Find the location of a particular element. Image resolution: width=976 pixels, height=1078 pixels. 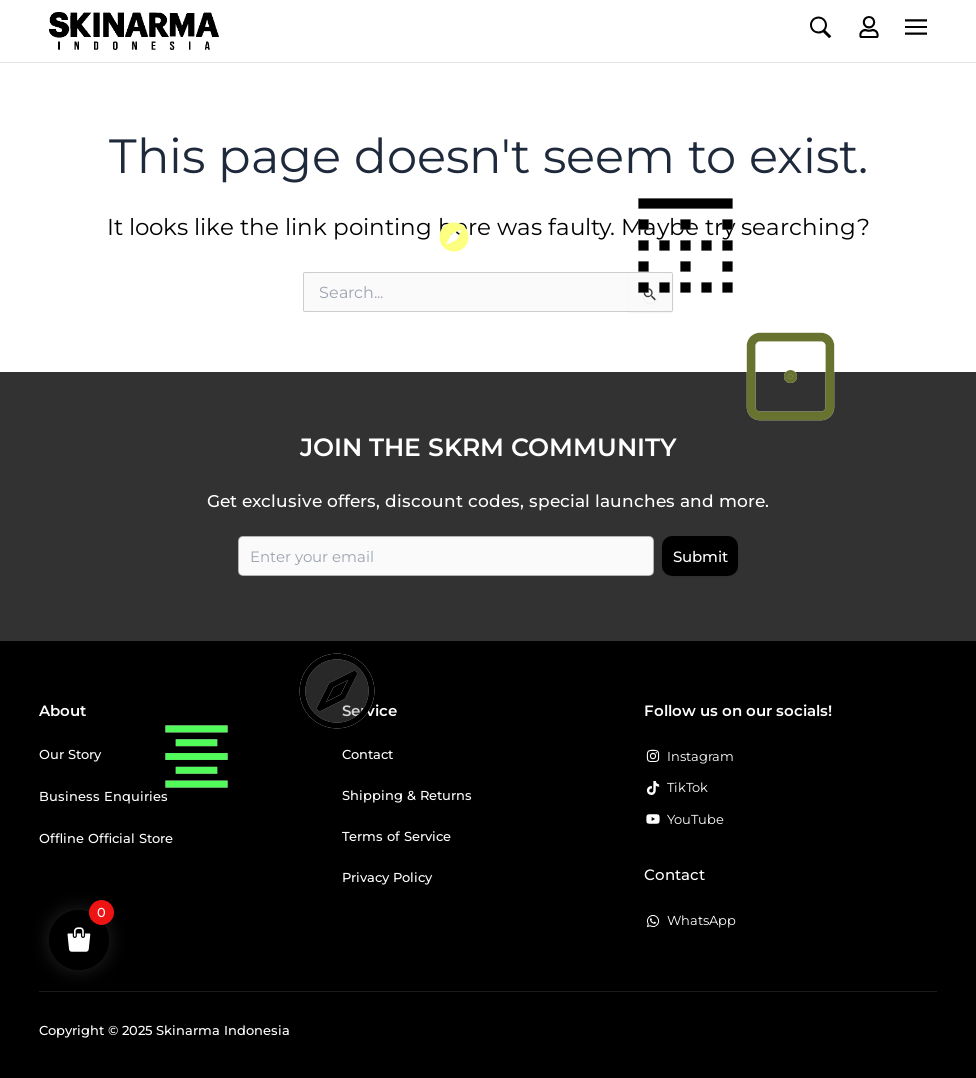

roll the dice or generate a random result is located at coordinates (790, 376).